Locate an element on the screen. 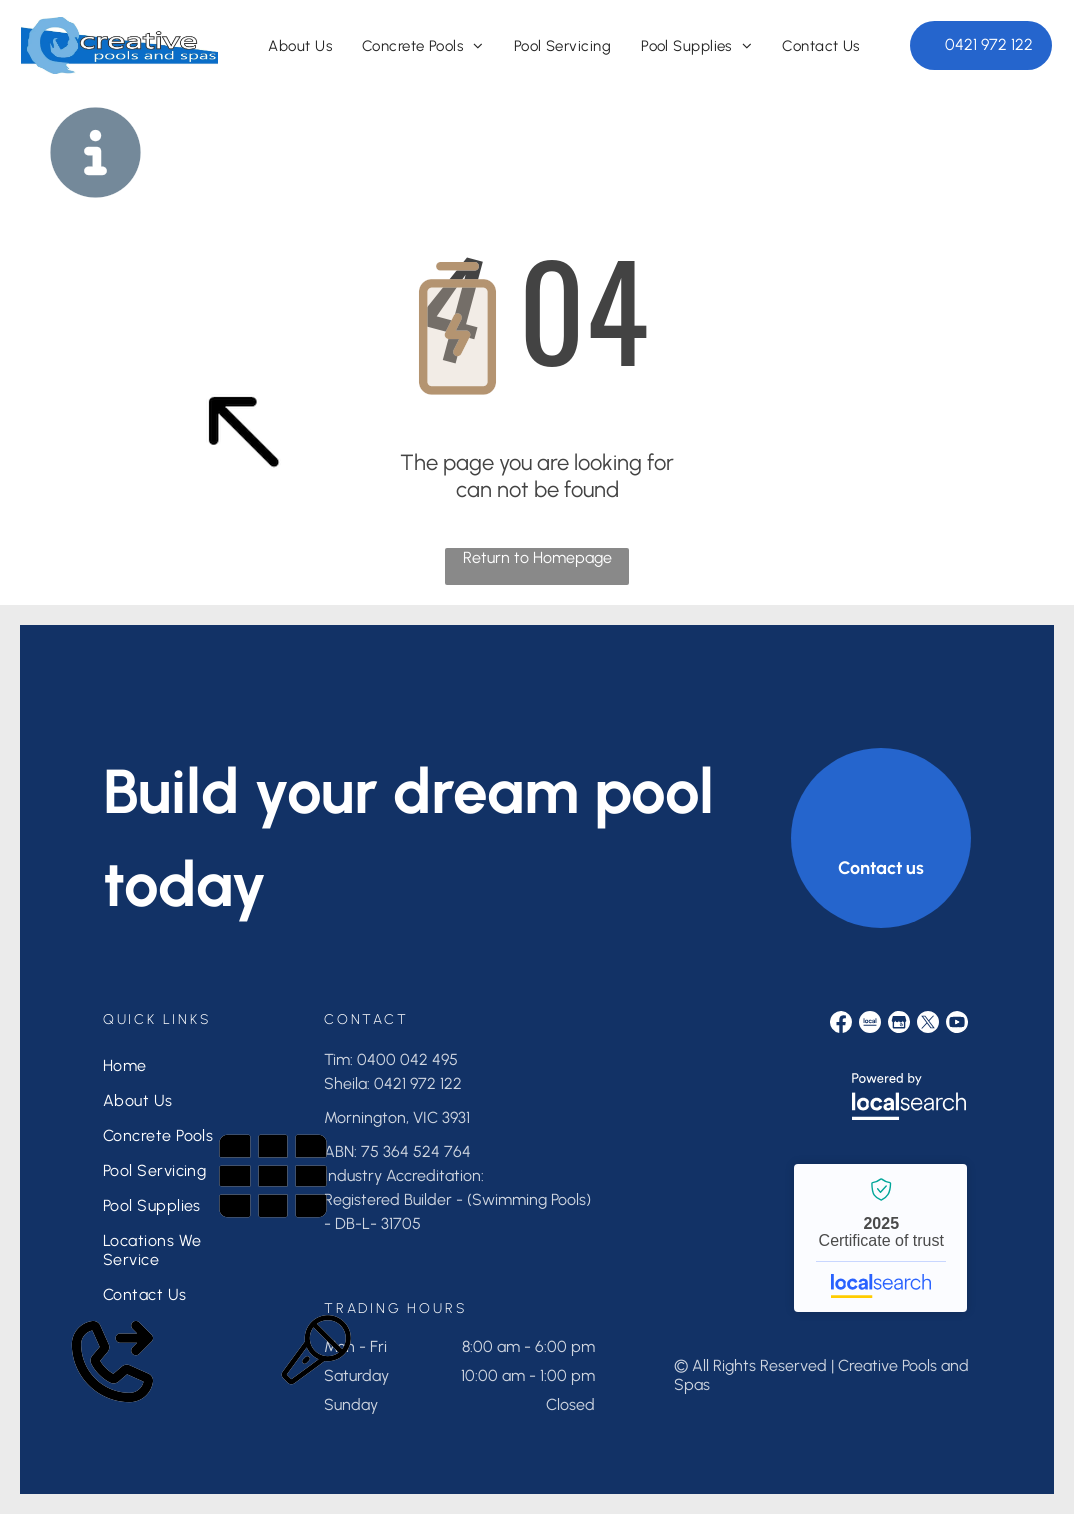 This screenshot has width=1074, height=1514. open app drawer or menu is located at coordinates (273, 1176).